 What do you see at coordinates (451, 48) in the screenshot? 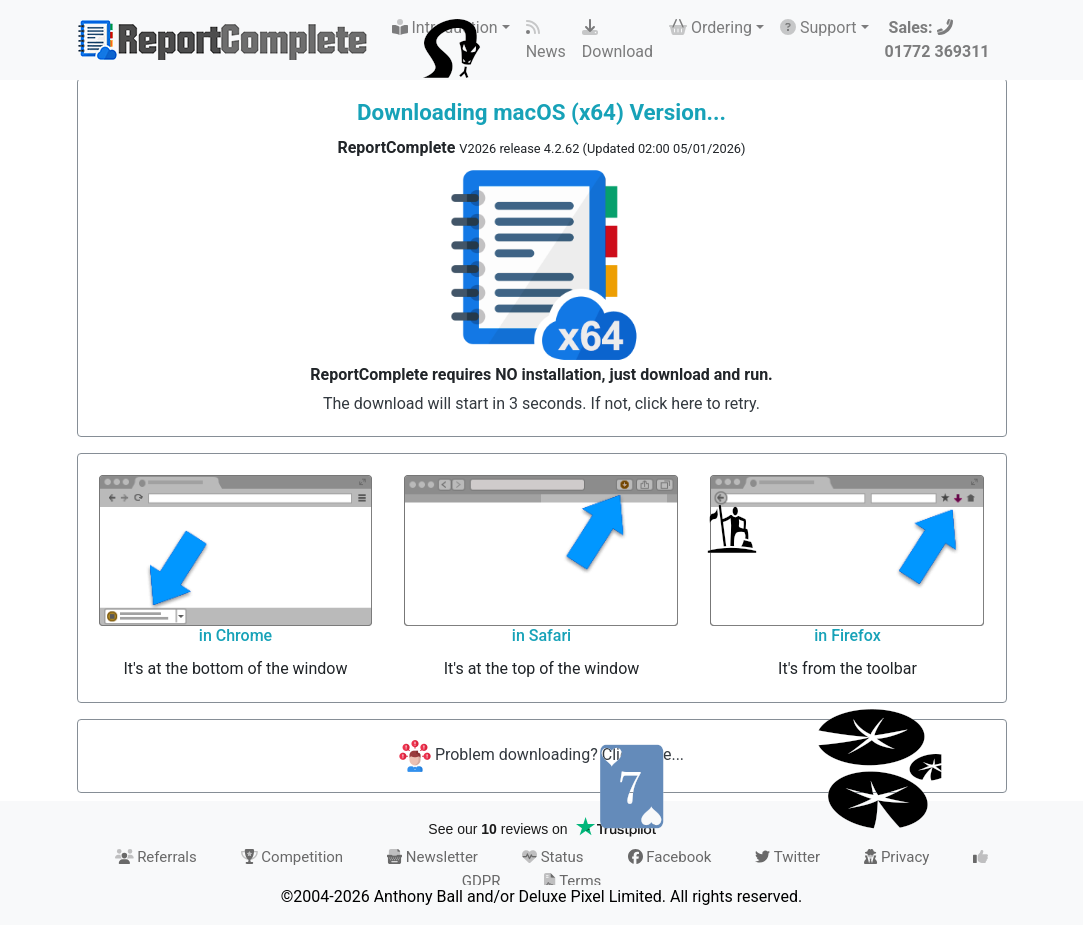
I see `snake or reptile character in a game` at bounding box center [451, 48].